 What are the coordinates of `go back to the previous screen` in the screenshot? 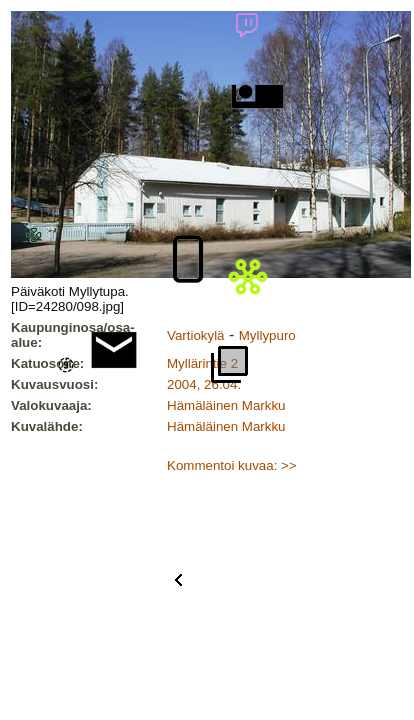 It's located at (179, 580).